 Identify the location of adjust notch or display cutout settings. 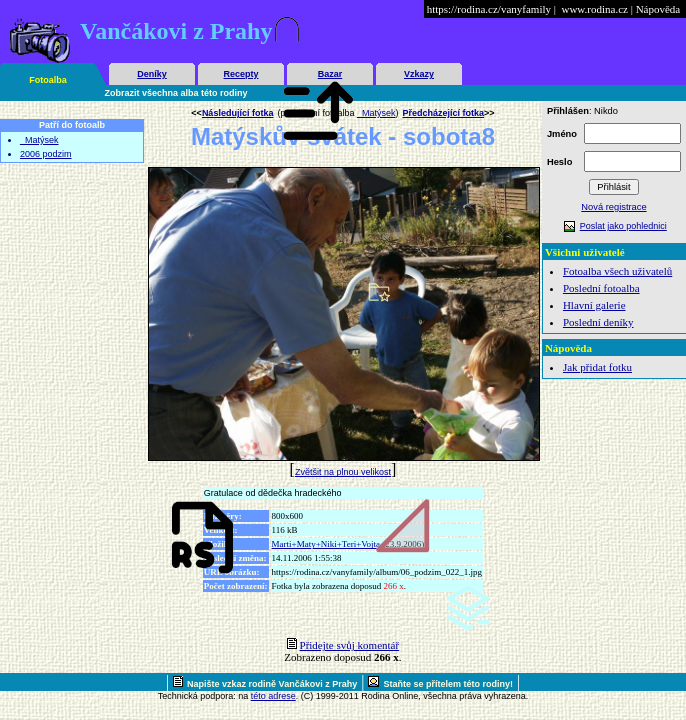
(406, 529).